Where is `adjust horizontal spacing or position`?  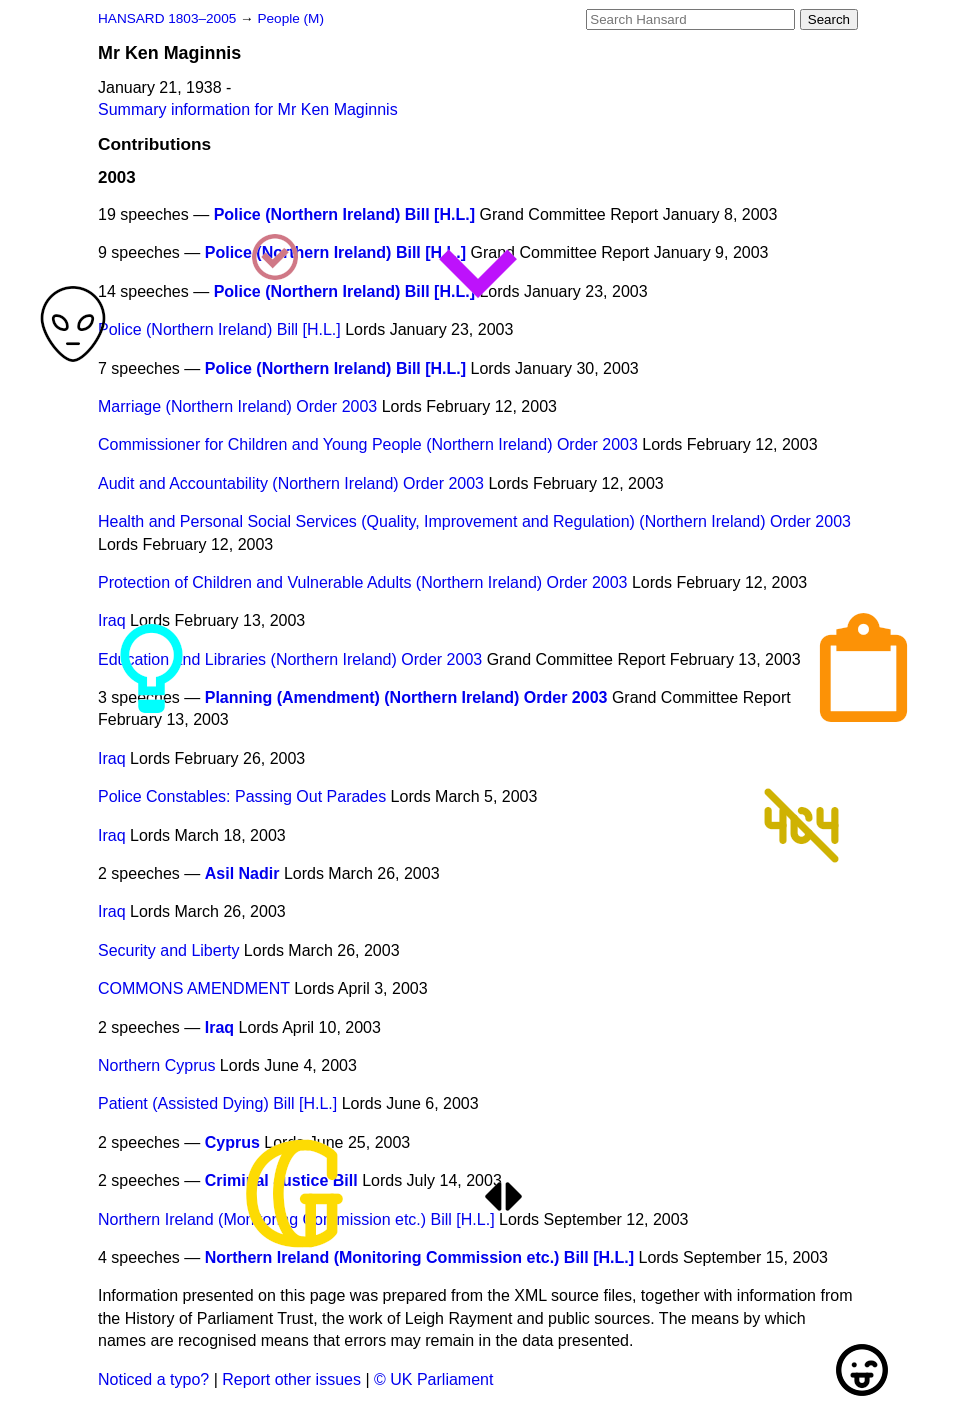
adjust horizontal spacing or position is located at coordinates (503, 1196).